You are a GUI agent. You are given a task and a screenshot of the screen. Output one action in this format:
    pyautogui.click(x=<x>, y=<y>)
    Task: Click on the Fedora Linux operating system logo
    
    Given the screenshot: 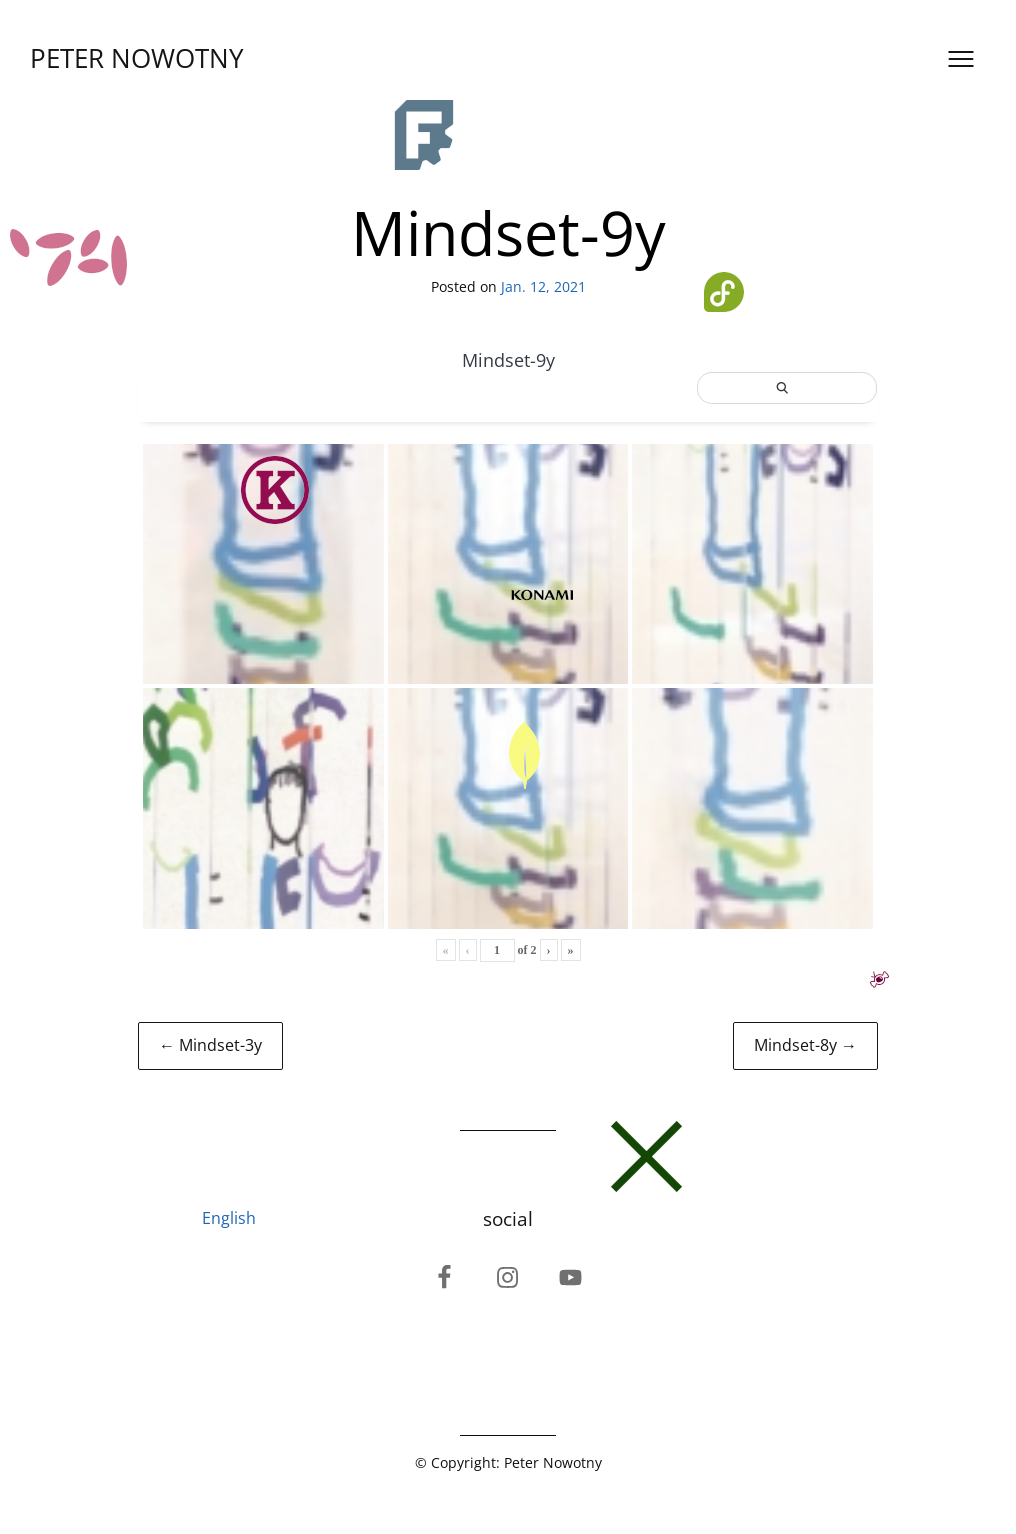 What is the action you would take?
    pyautogui.click(x=724, y=292)
    